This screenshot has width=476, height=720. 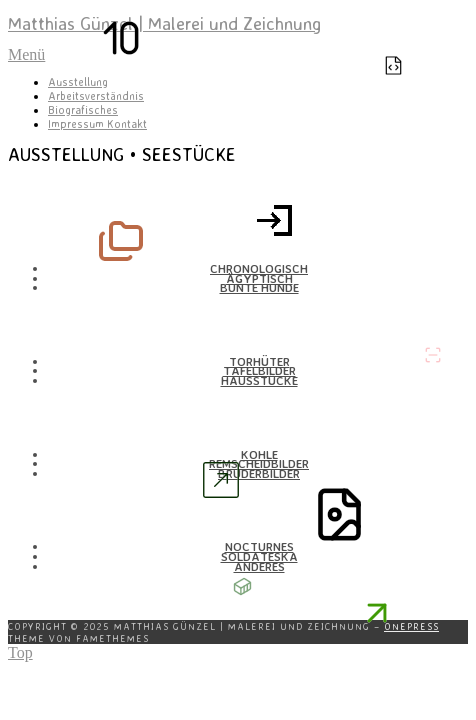 What do you see at coordinates (122, 38) in the screenshot?
I see `indicates item number 10 in a list or sequence` at bounding box center [122, 38].